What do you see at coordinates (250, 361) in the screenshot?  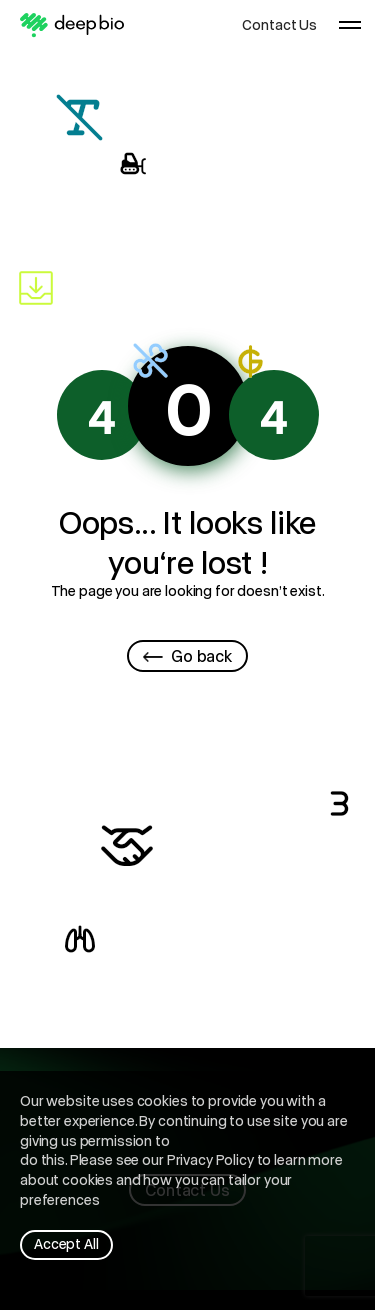 I see `indicates paraguayan guaraní currency` at bounding box center [250, 361].